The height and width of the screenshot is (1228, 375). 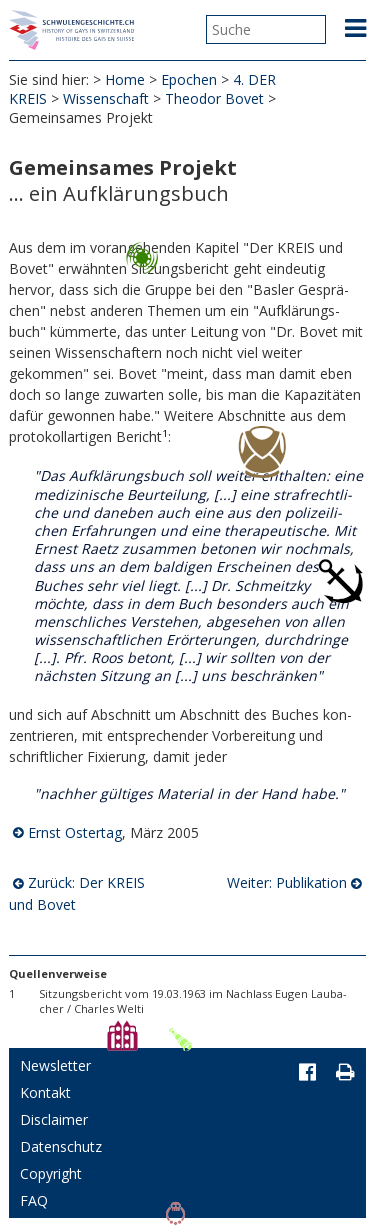 What do you see at coordinates (175, 1213) in the screenshot?
I see `equip a skull ring accessory` at bounding box center [175, 1213].